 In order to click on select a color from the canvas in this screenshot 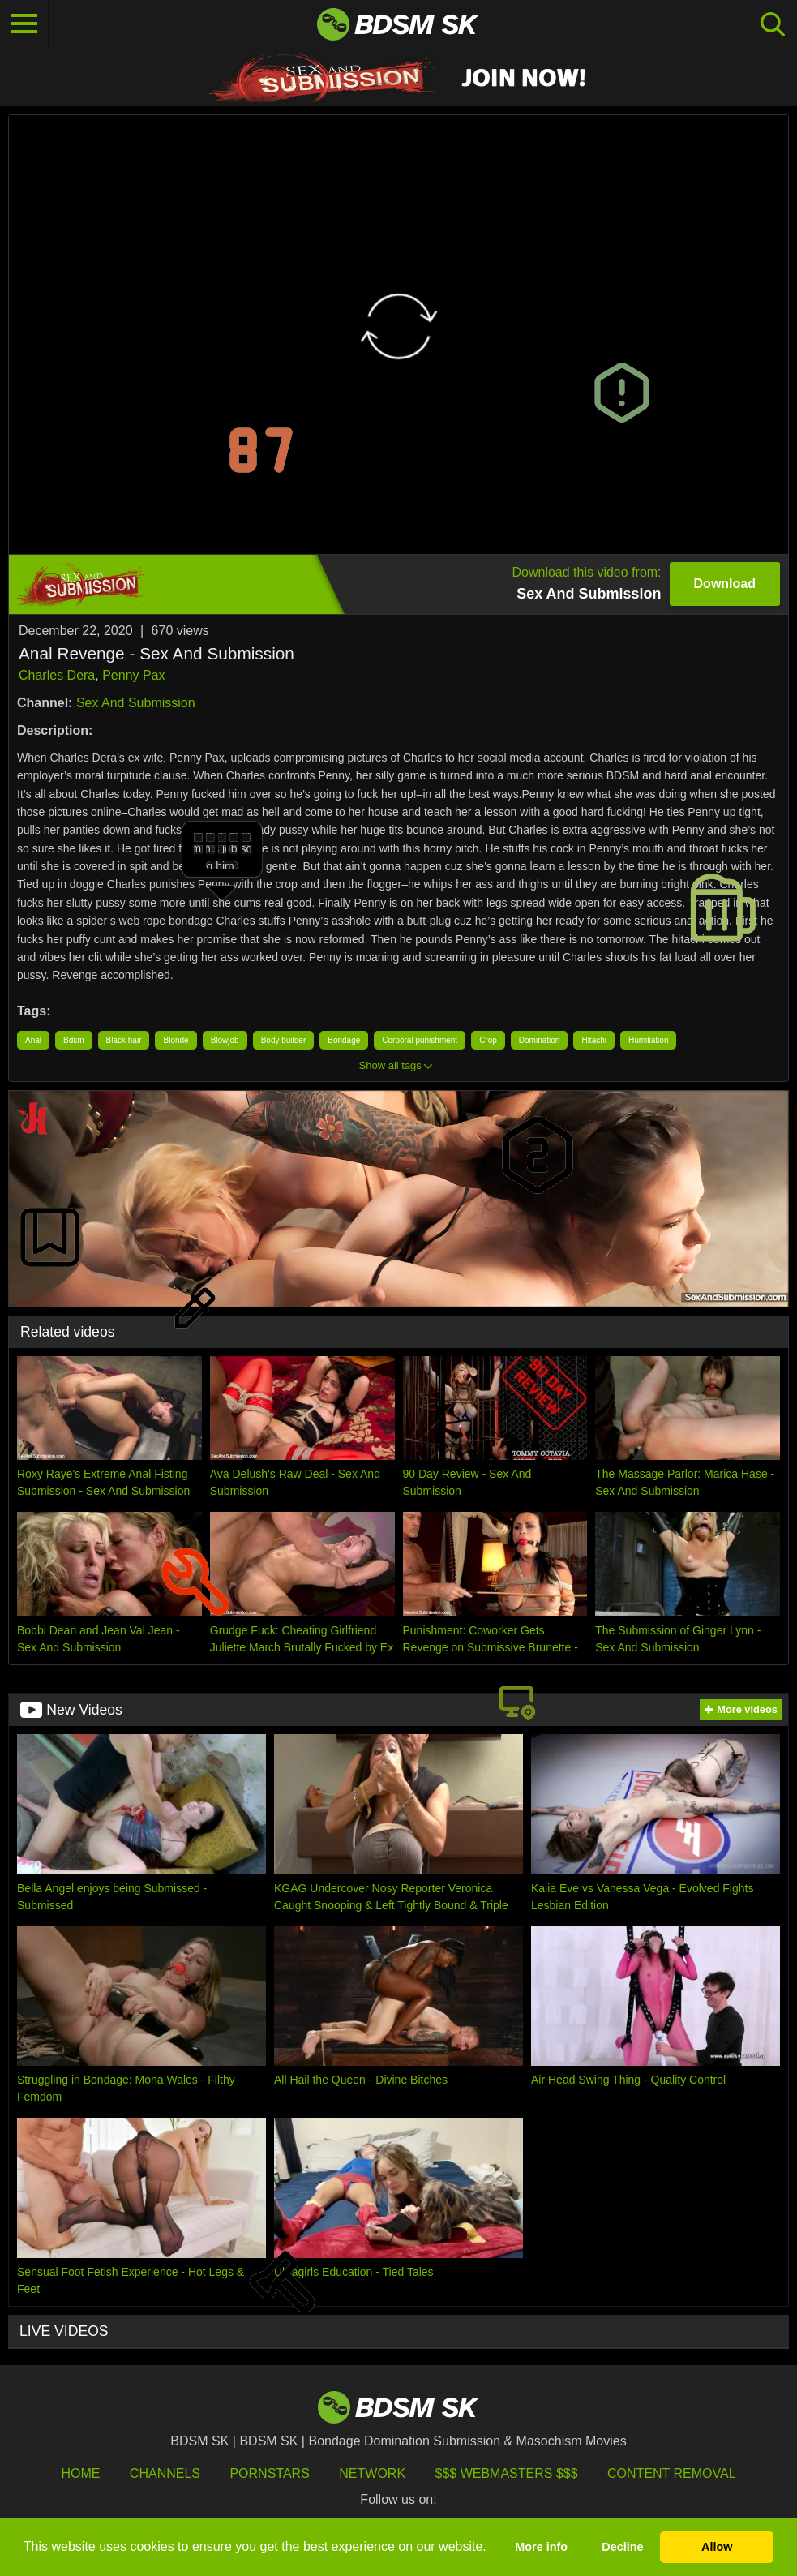, I will do `click(195, 1307)`.